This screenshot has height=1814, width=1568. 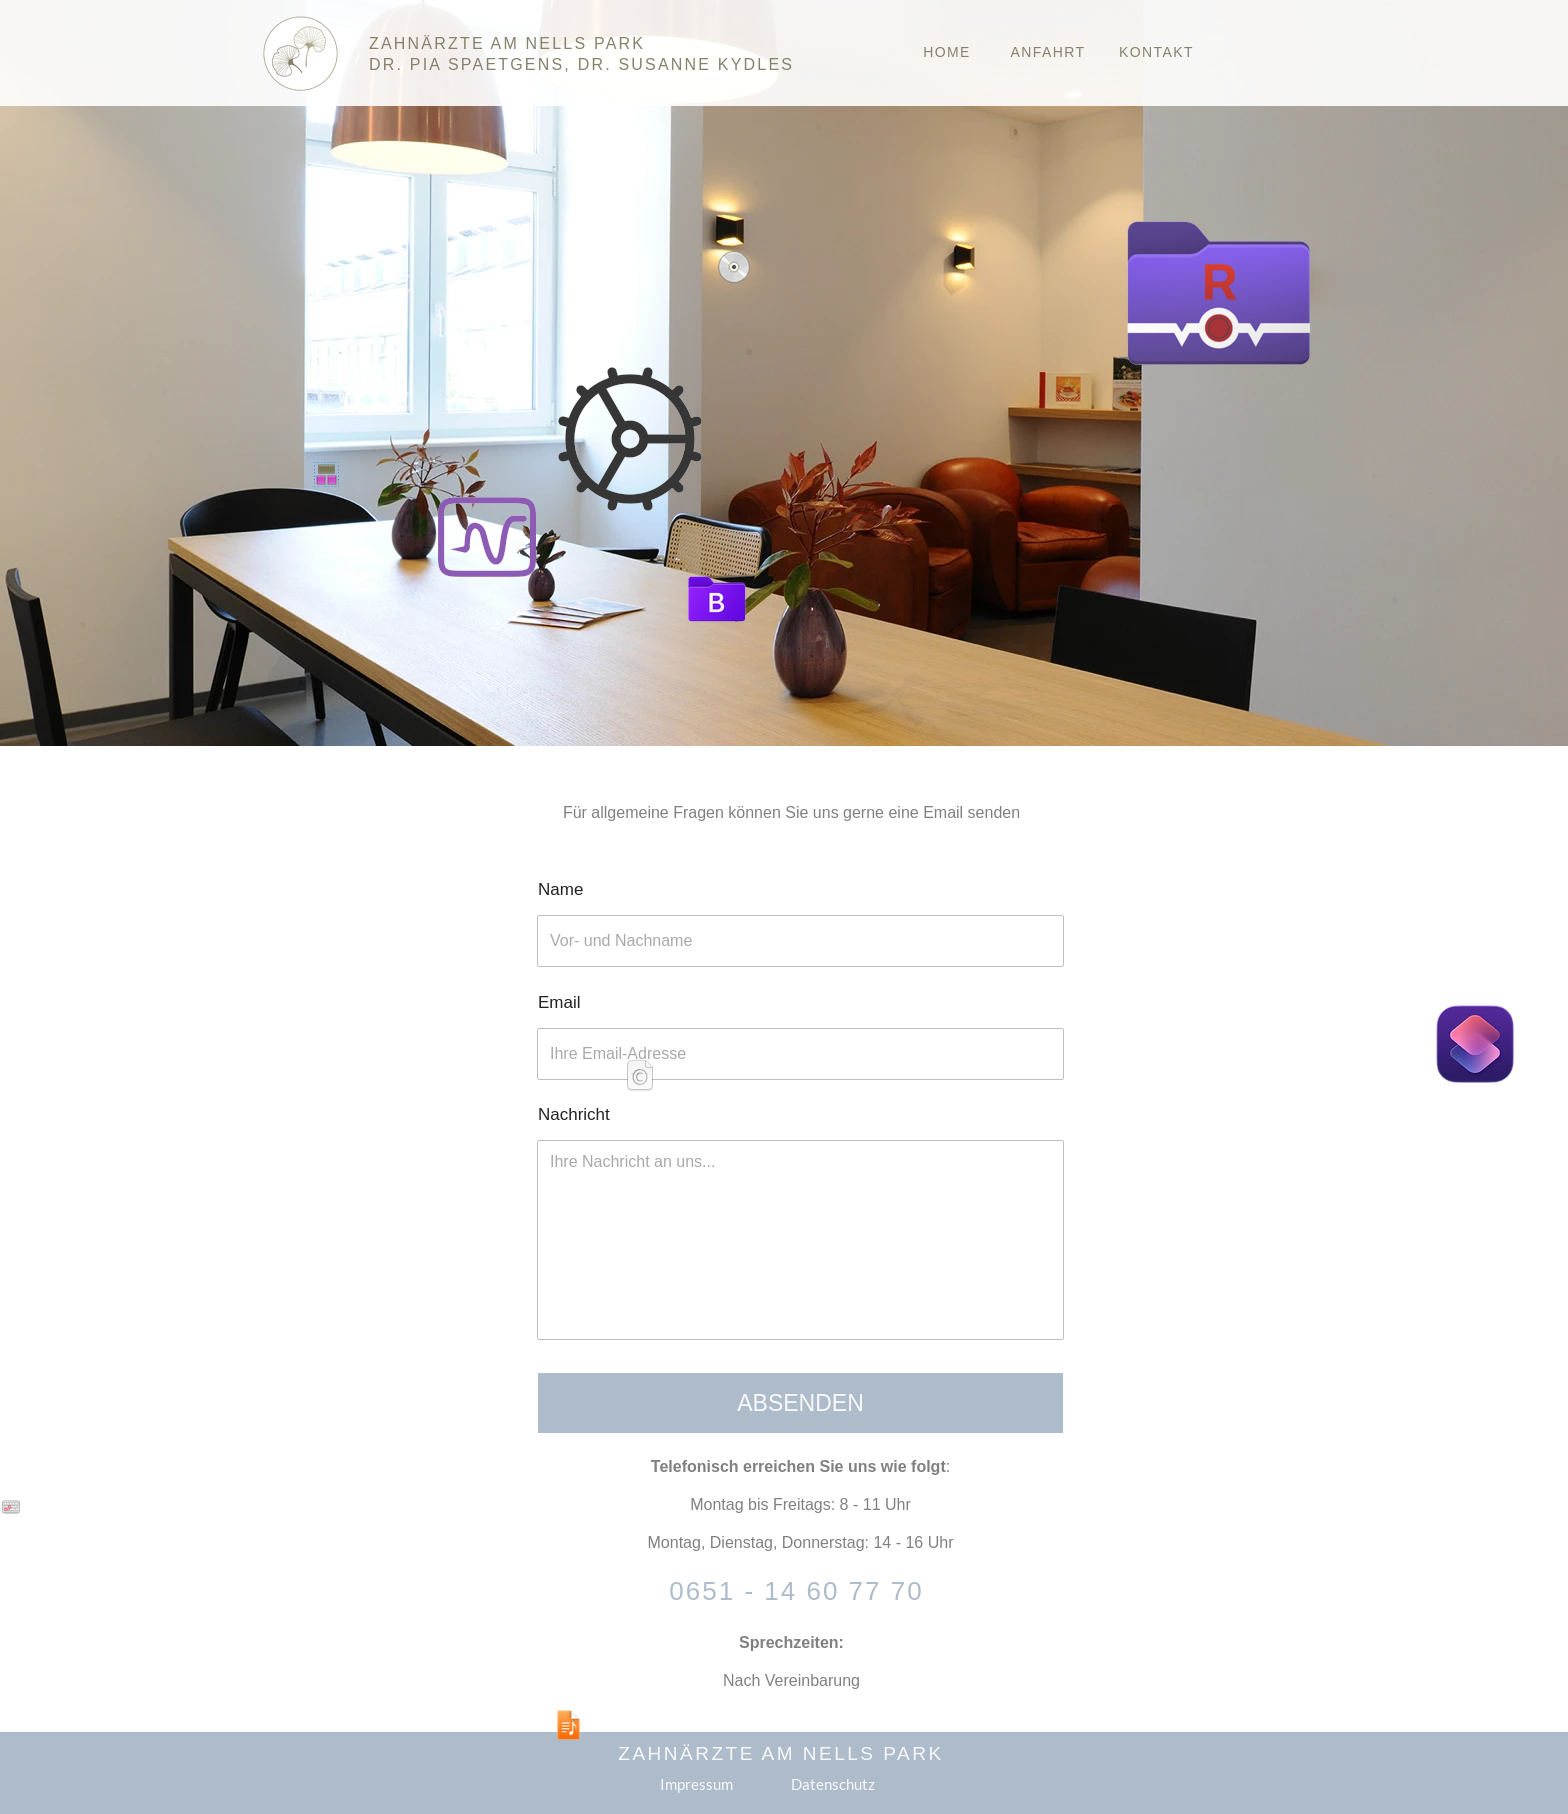 I want to click on select all items in the current view, so click(x=326, y=474).